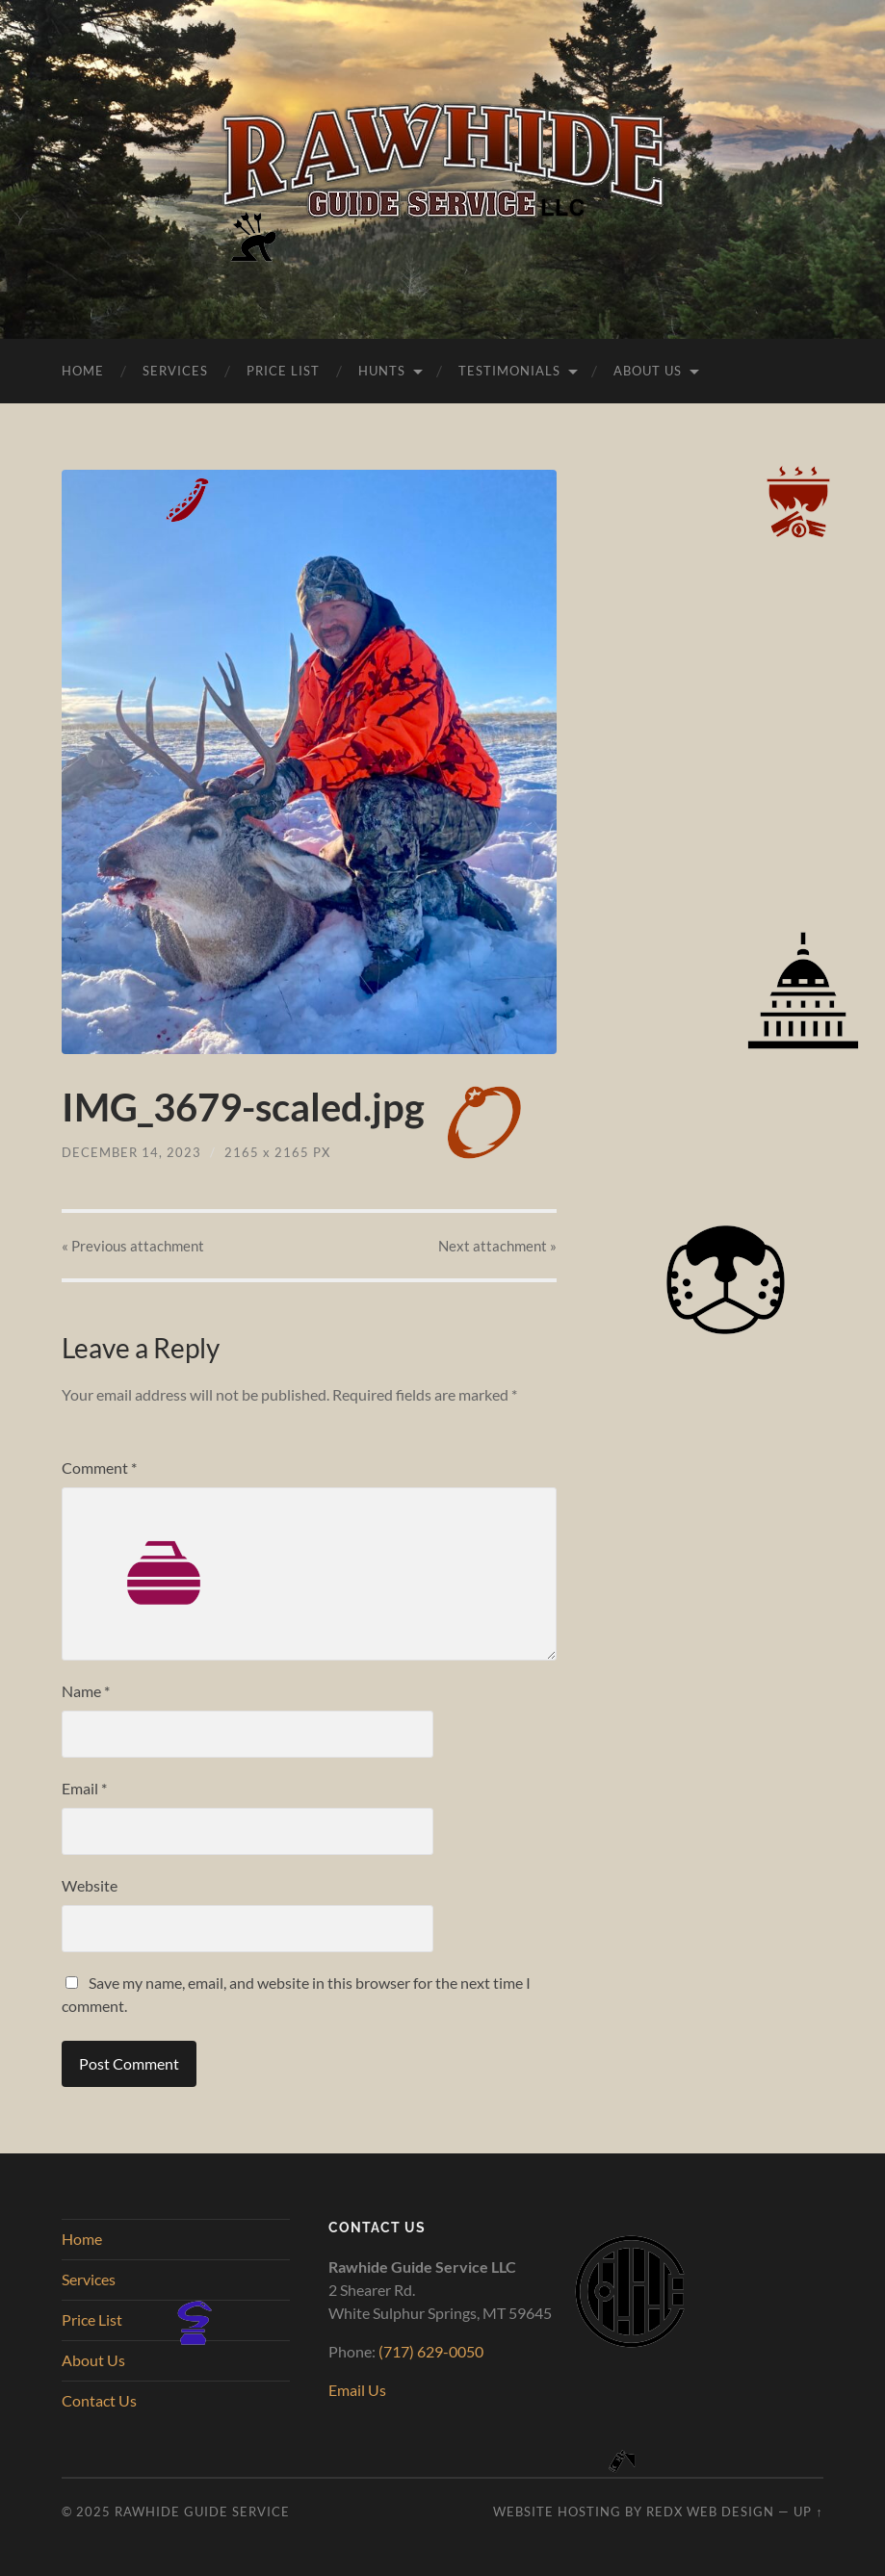 The image size is (885, 2576). I want to click on apply spray paint or graffiti tool, so click(621, 2461).